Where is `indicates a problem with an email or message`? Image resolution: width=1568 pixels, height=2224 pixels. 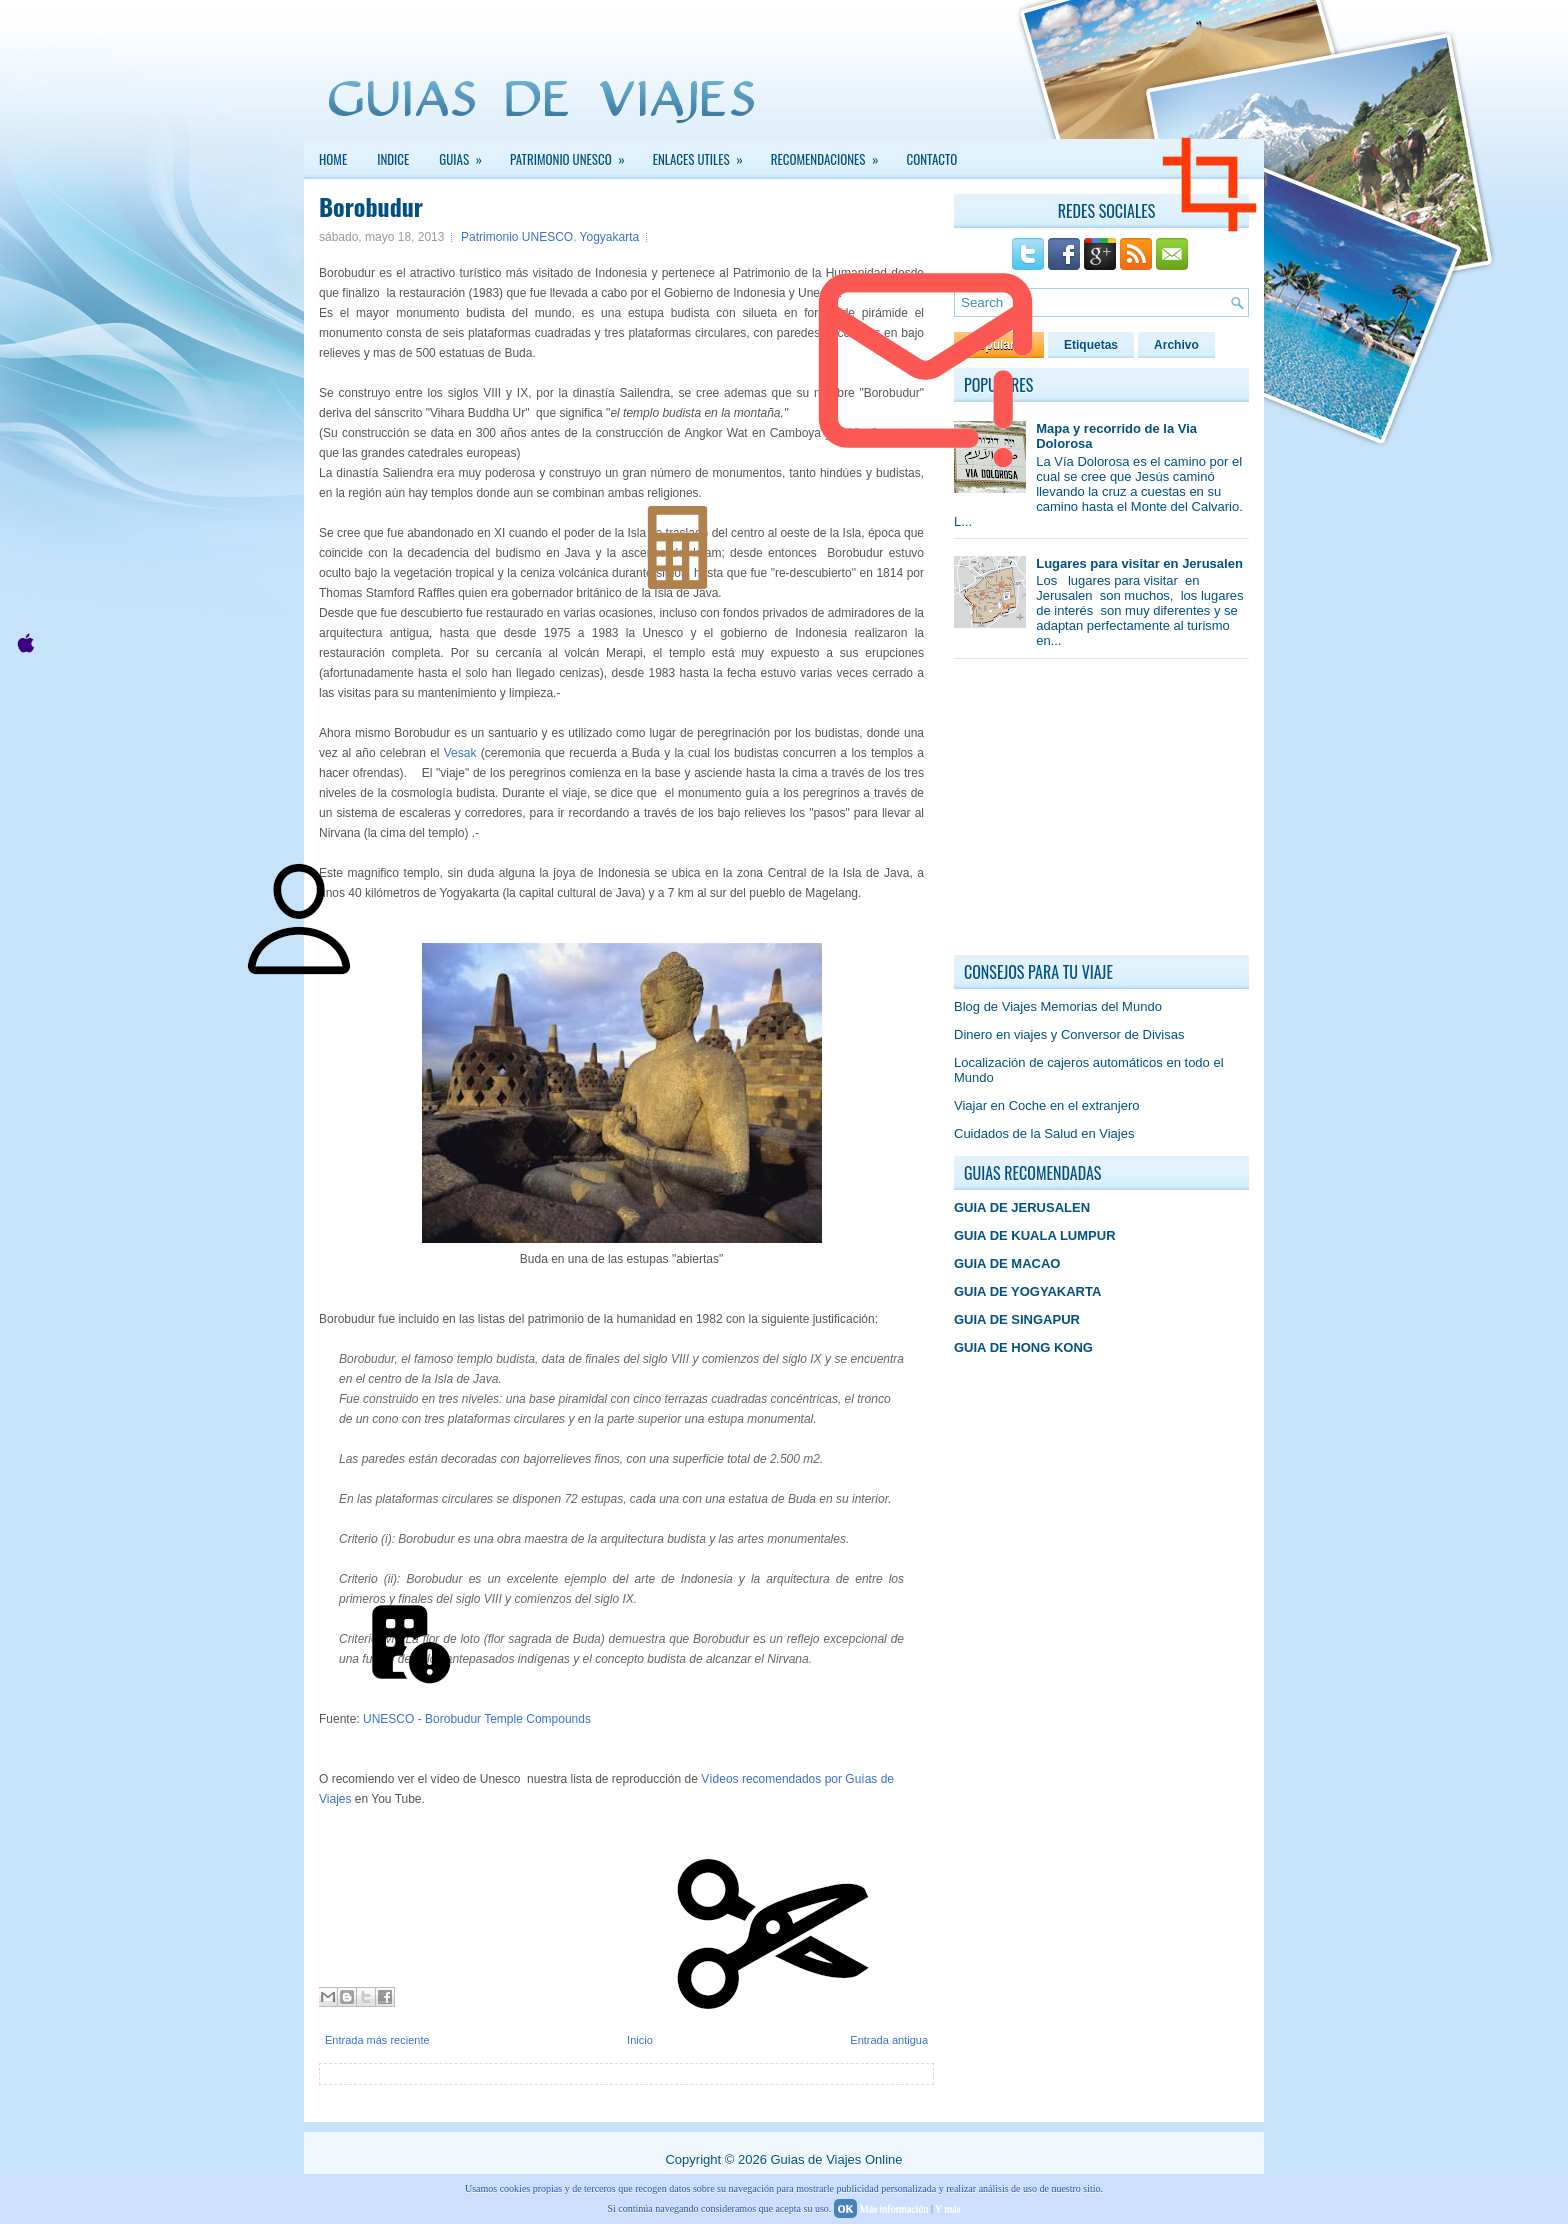 indicates a problem with an email or message is located at coordinates (925, 360).